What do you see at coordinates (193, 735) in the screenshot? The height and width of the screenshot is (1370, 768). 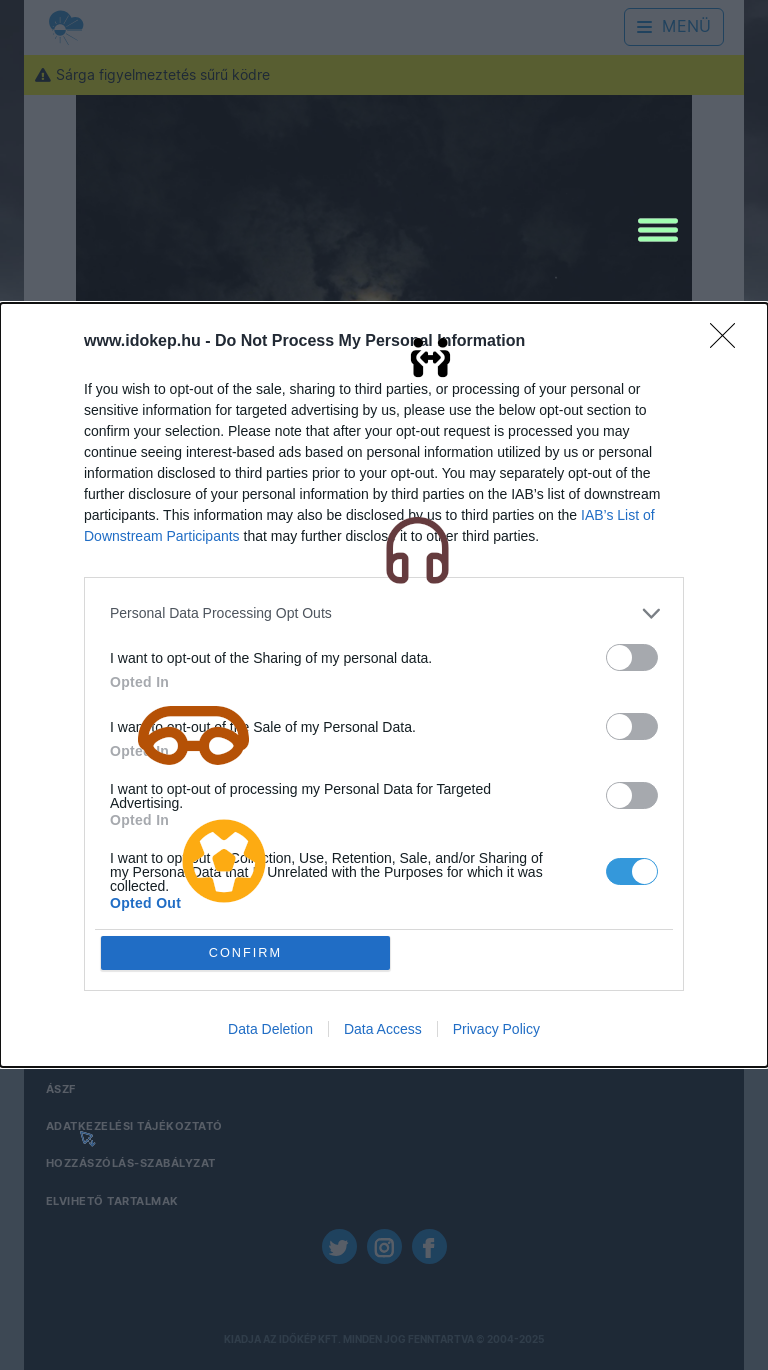 I see `access swimming or diving activity settings` at bounding box center [193, 735].